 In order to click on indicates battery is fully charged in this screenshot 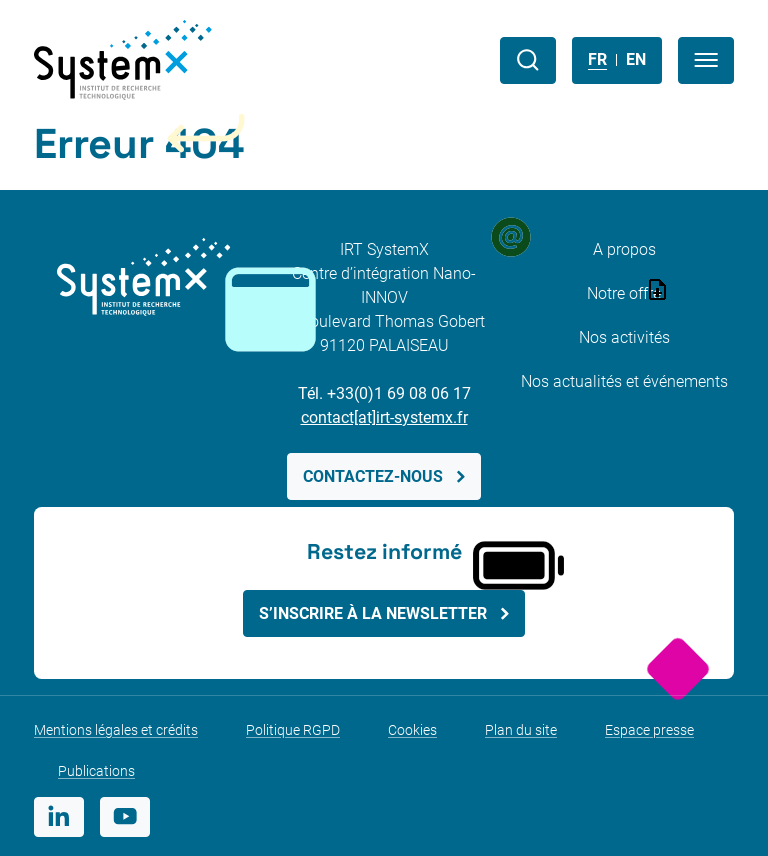, I will do `click(518, 565)`.